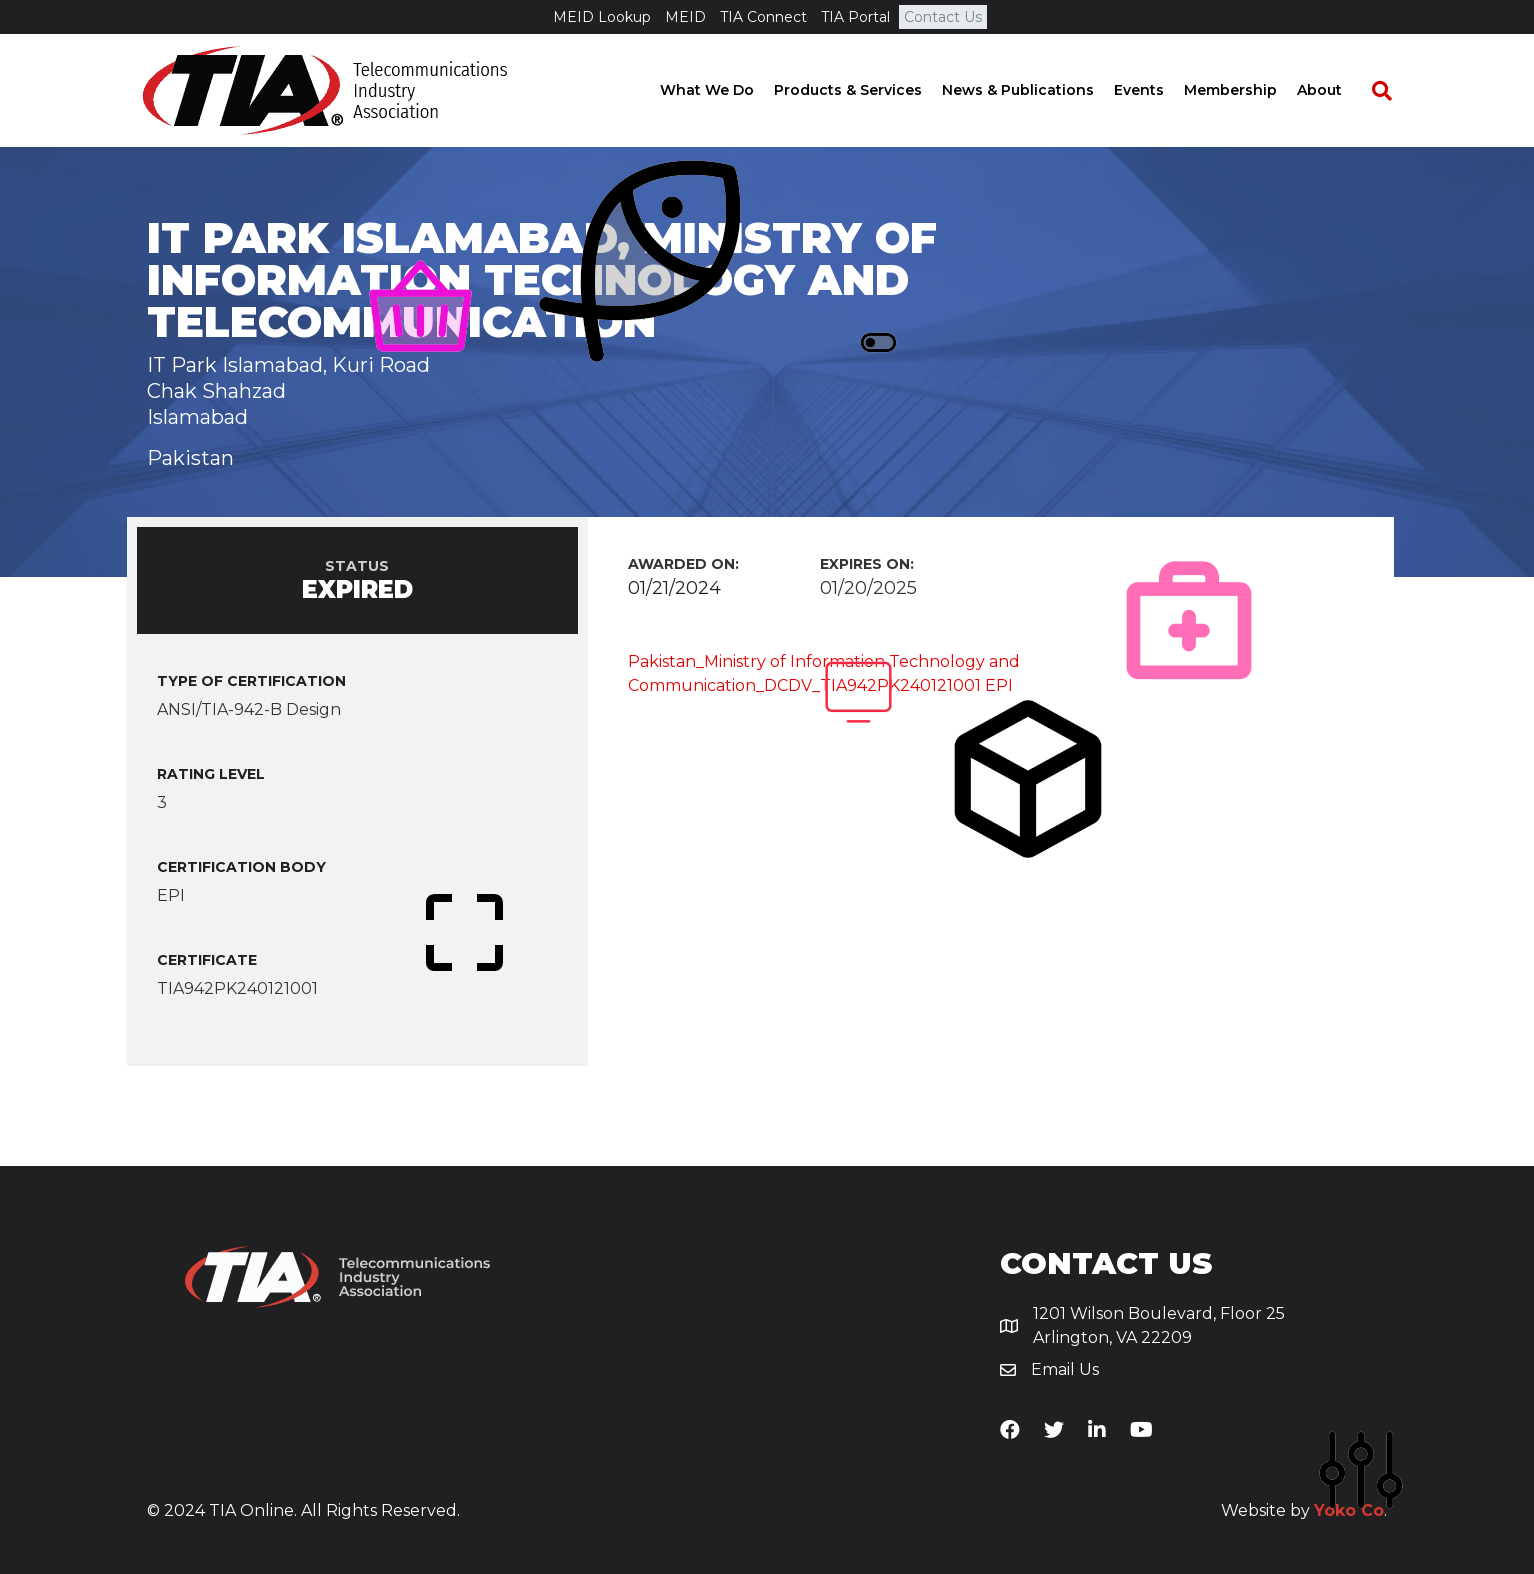 This screenshot has height=1574, width=1534. Describe the element at coordinates (420, 311) in the screenshot. I see `view your shopping basket` at that location.